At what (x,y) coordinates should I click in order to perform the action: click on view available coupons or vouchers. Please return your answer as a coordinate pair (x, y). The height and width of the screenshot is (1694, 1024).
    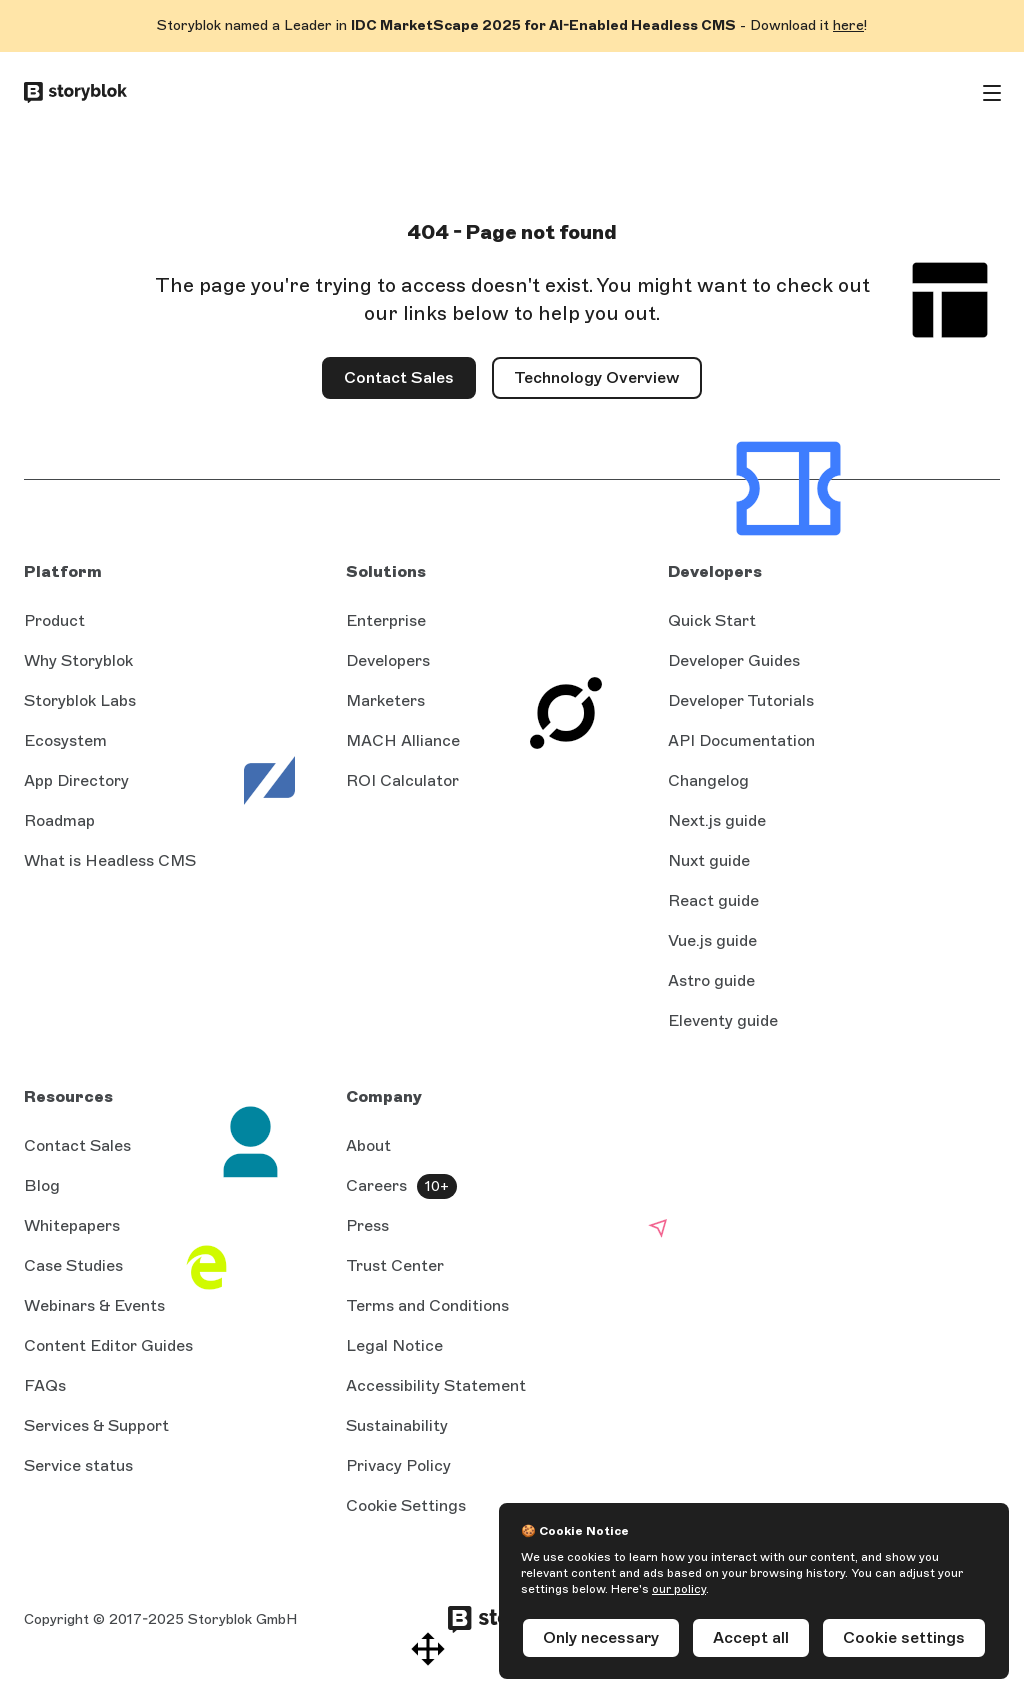
    Looking at the image, I should click on (788, 488).